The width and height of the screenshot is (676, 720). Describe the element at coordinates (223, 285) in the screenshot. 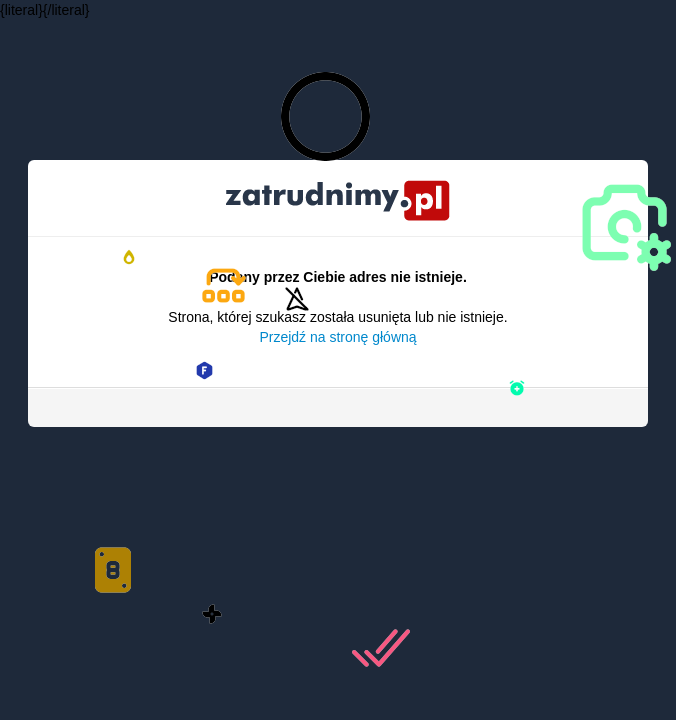

I see `reorder items in a list` at that location.